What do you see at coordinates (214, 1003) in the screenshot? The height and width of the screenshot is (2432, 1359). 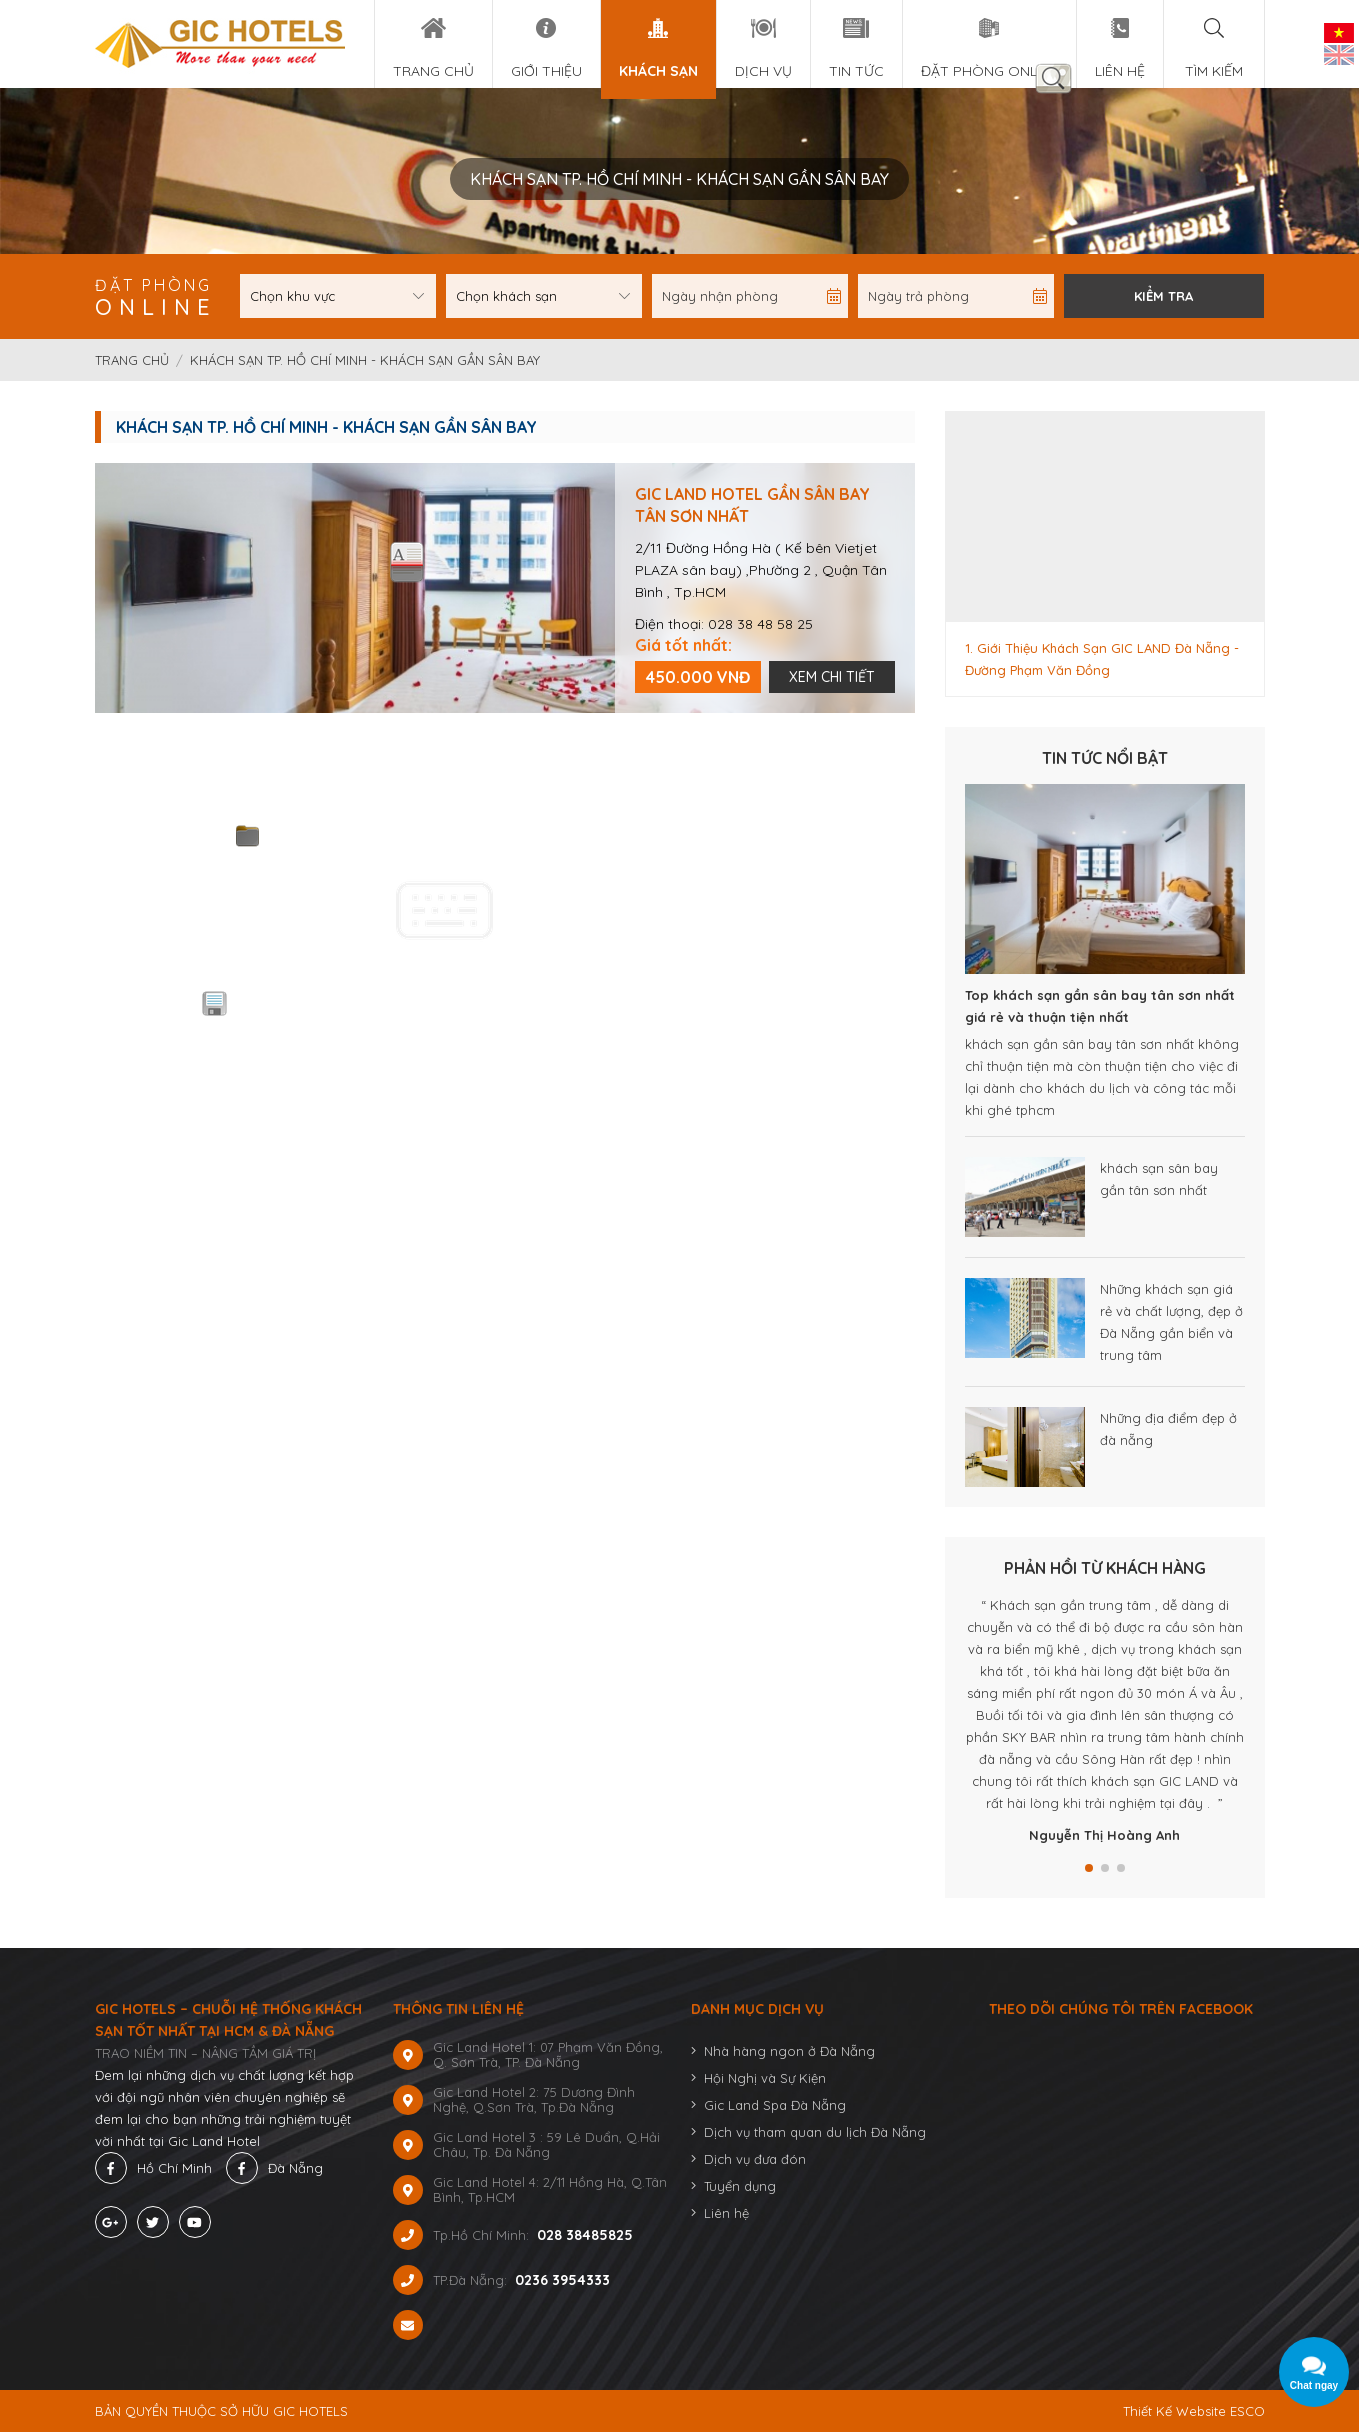 I see `save the current file or document` at bounding box center [214, 1003].